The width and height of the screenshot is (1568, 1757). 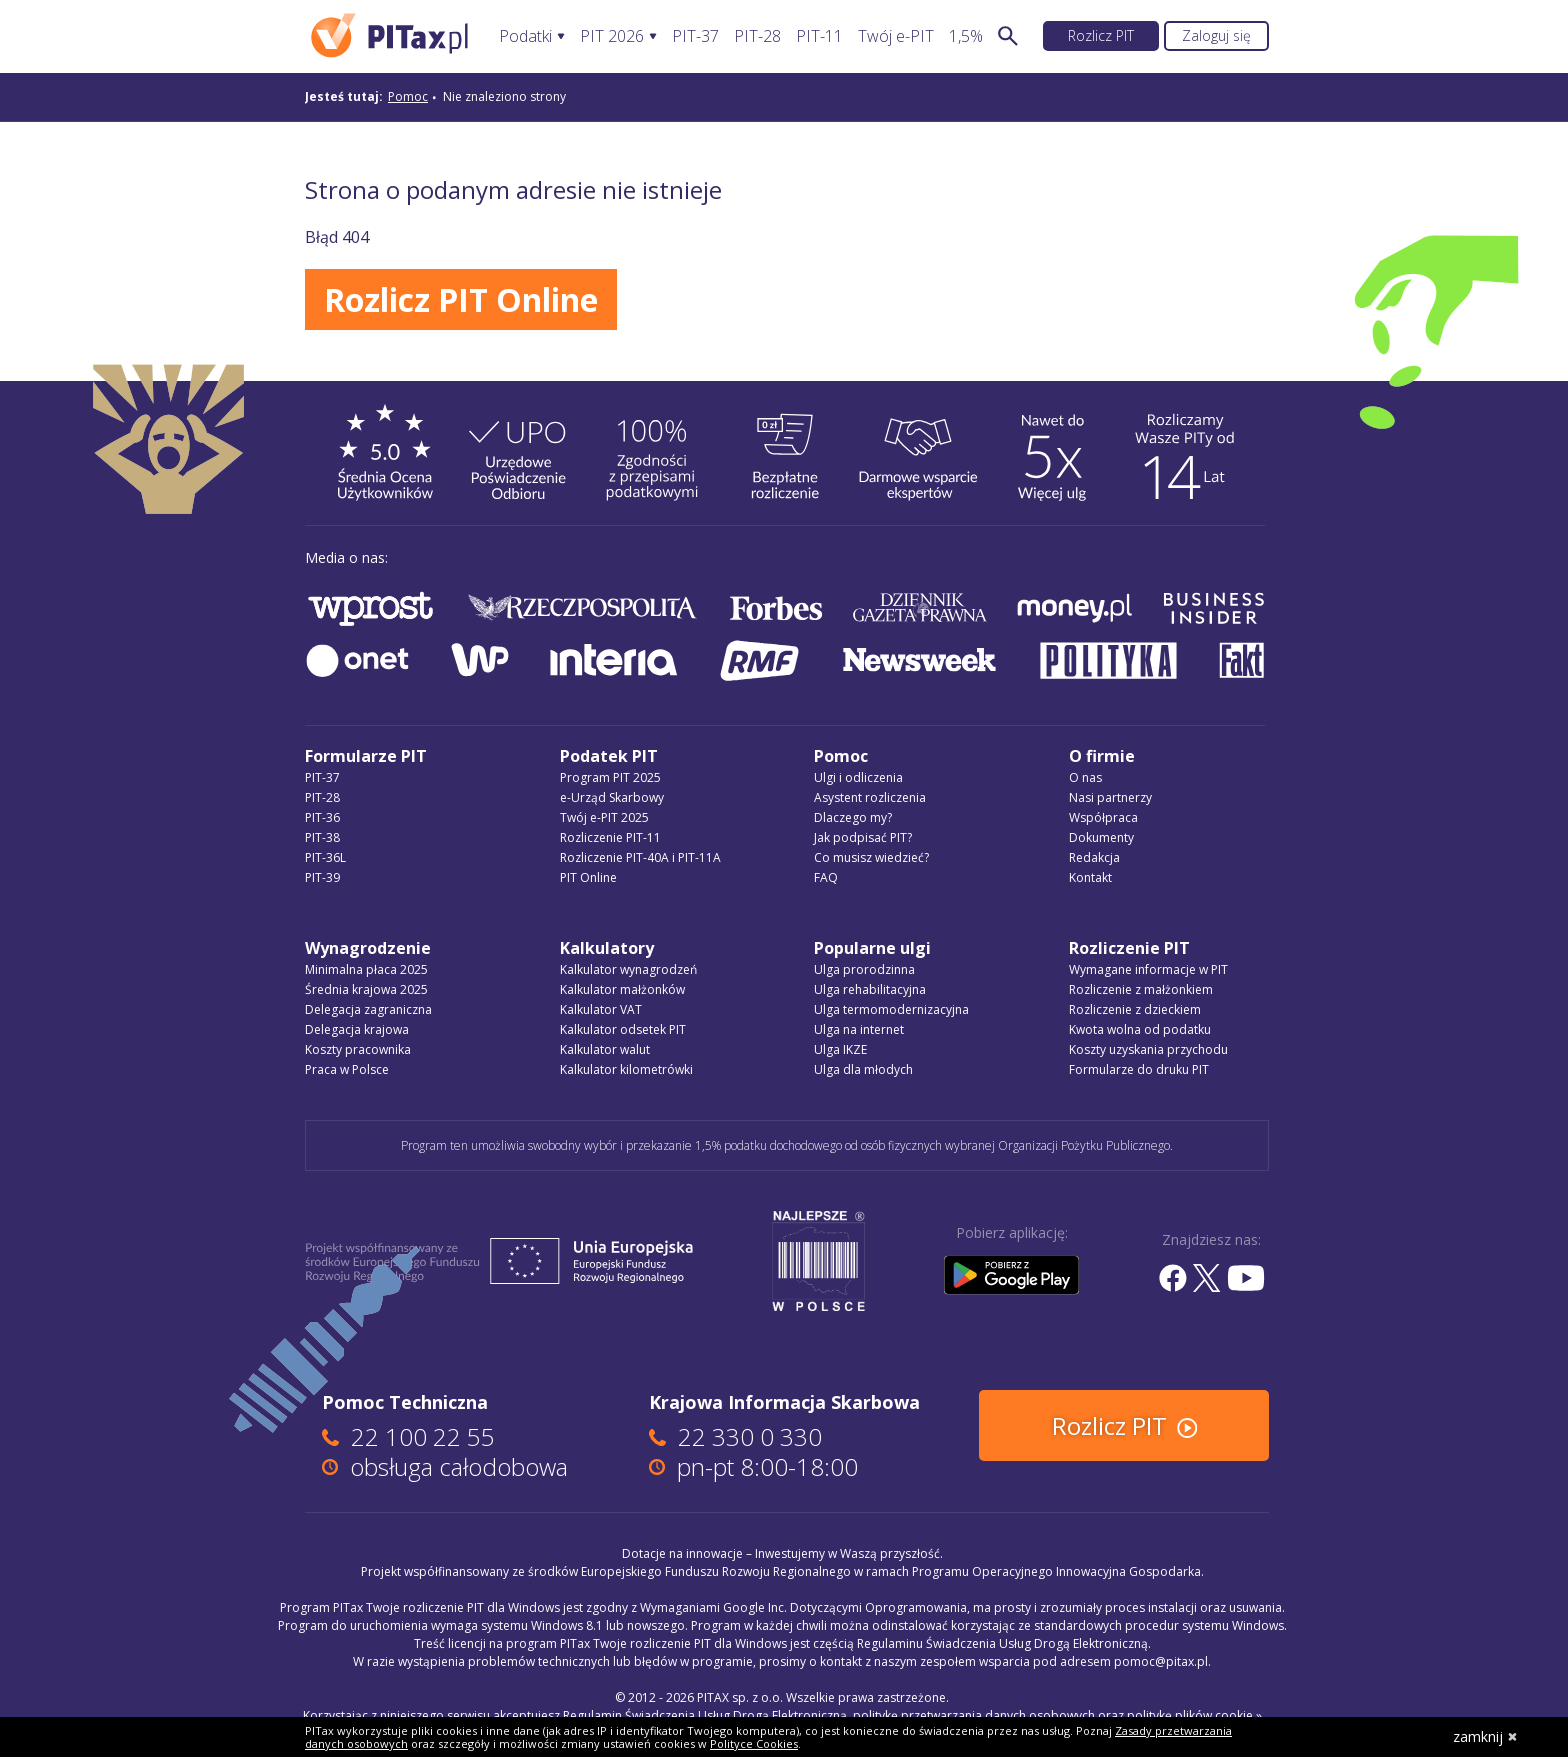 I want to click on view engine or vehicle diagnostics, so click(x=324, y=1339).